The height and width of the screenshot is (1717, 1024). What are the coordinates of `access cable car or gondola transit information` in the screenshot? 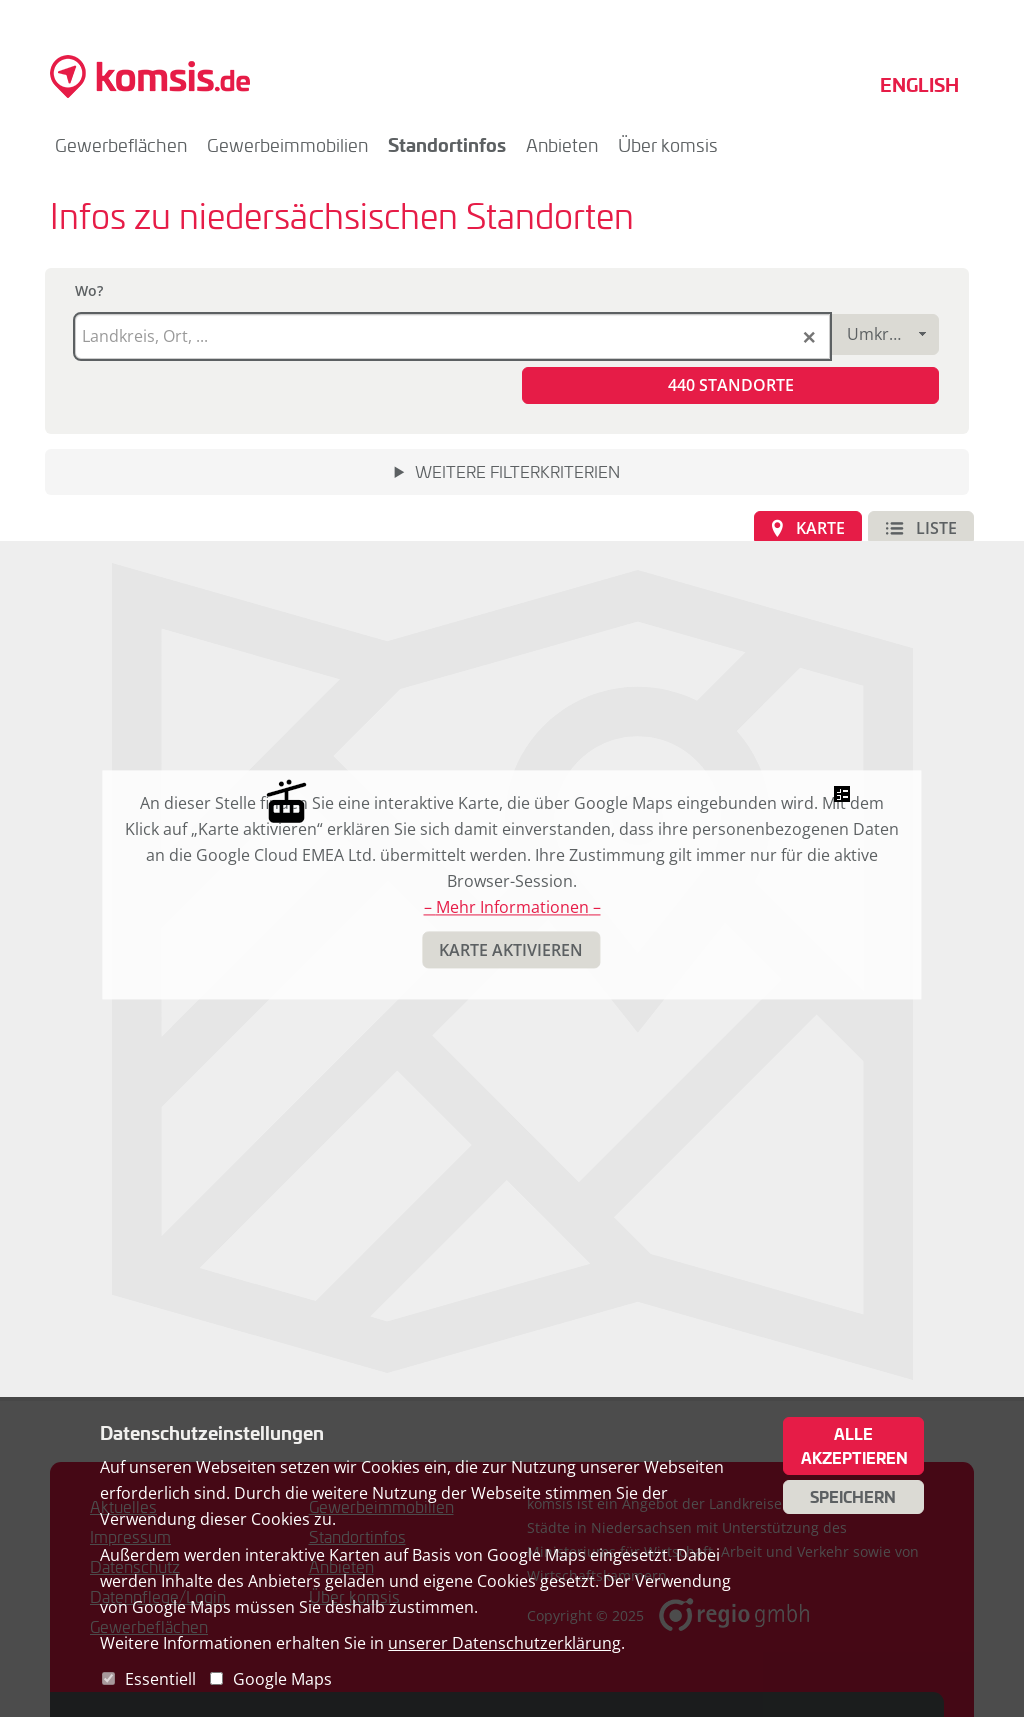 It's located at (286, 802).